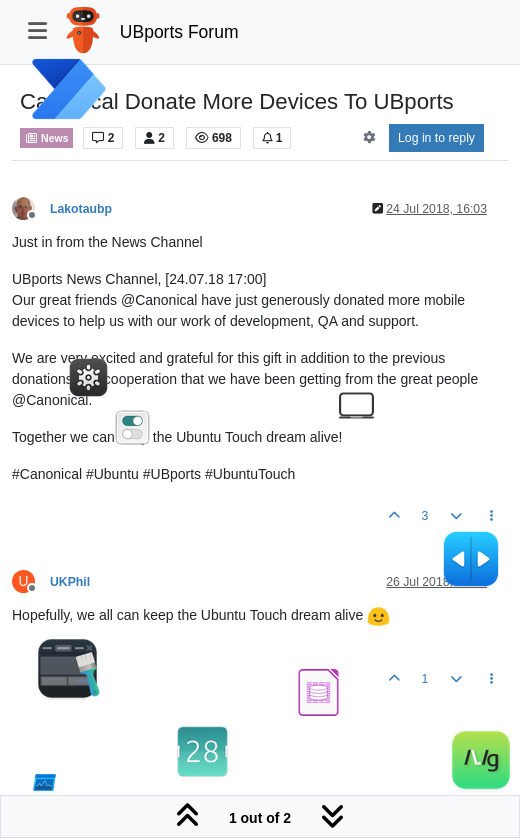 The image size is (520, 838). What do you see at coordinates (318, 692) in the screenshot?
I see `open a libreoffice base database file` at bounding box center [318, 692].